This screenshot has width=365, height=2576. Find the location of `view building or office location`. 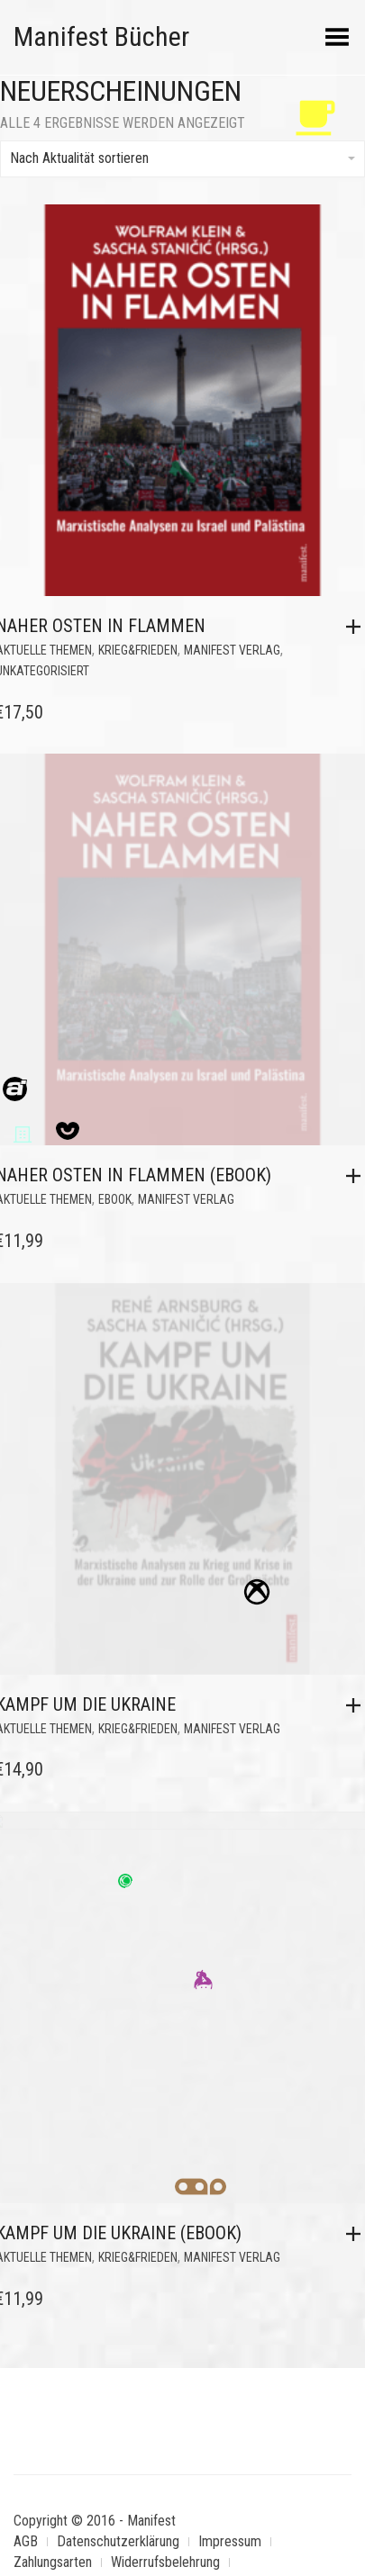

view building or office location is located at coordinates (23, 1134).